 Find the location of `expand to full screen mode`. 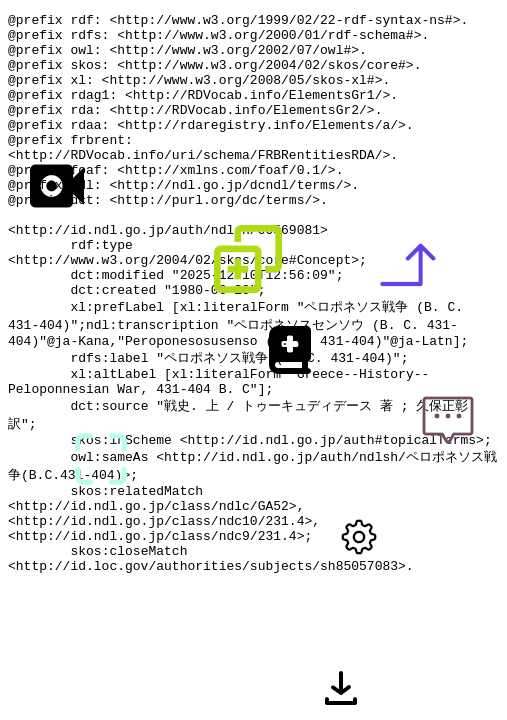

expand to full screen mode is located at coordinates (101, 459).